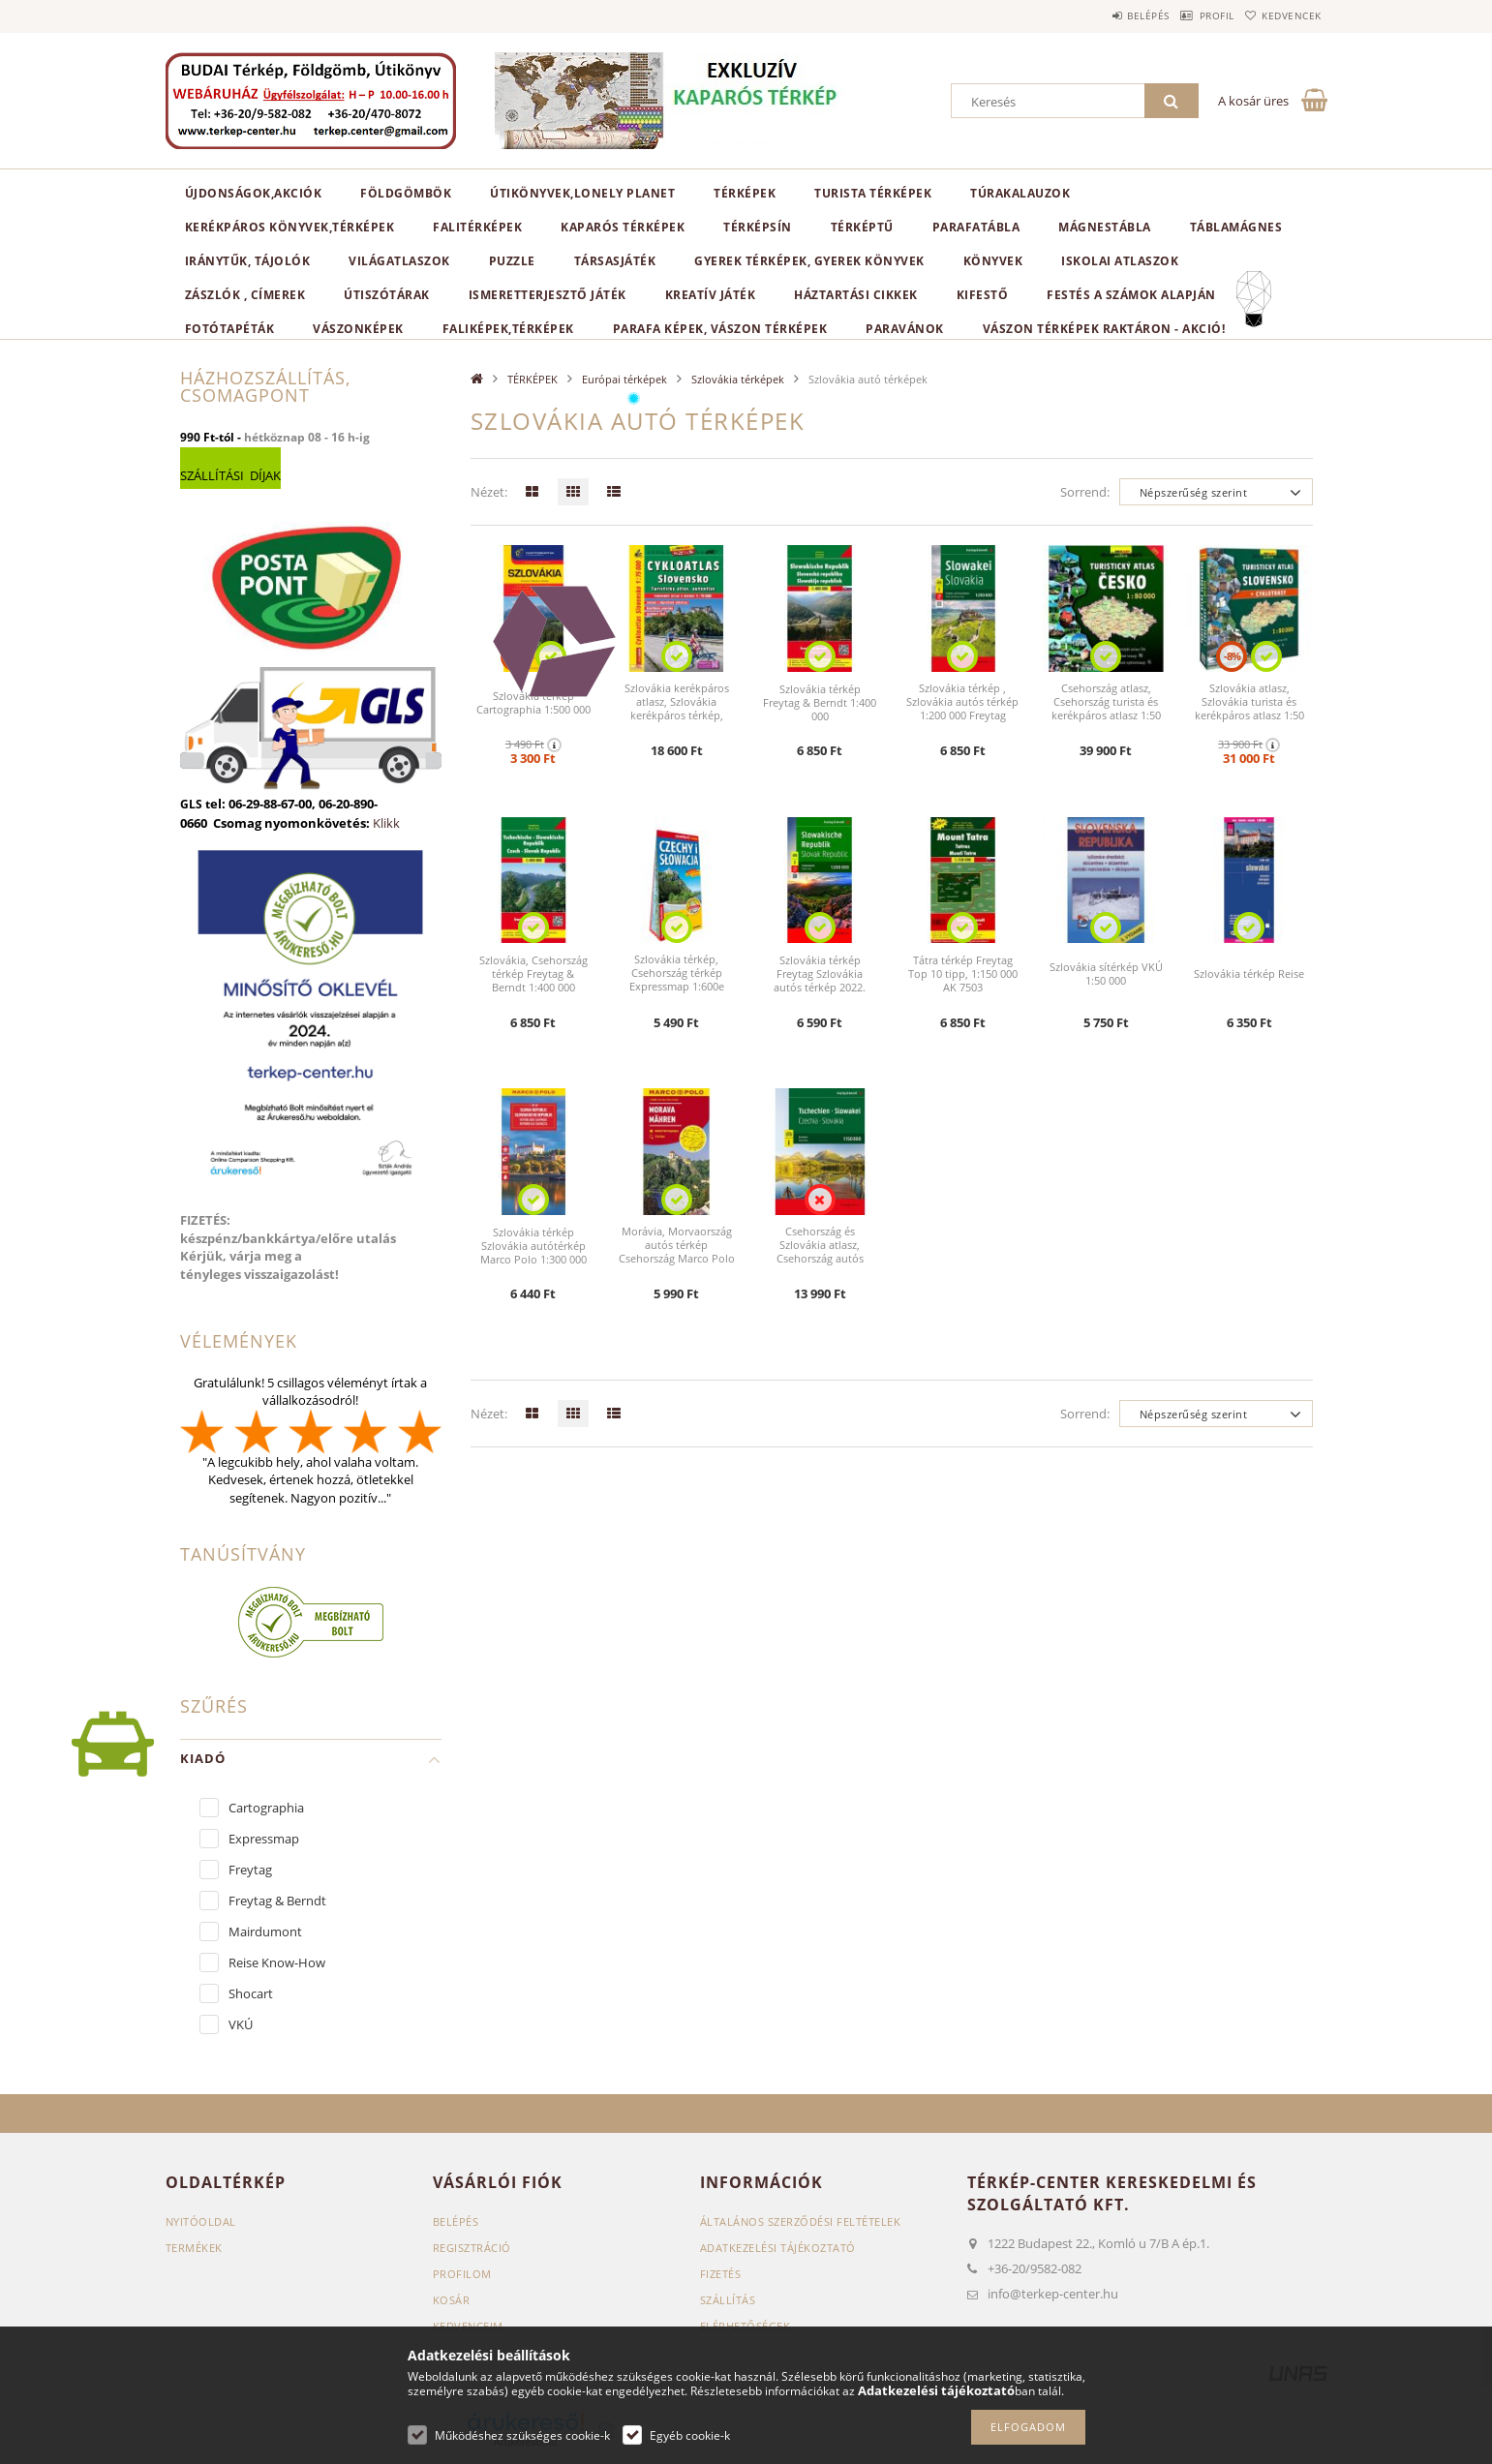 This screenshot has width=1492, height=2464. I want to click on first order logo from star wars franchise, so click(633, 398).